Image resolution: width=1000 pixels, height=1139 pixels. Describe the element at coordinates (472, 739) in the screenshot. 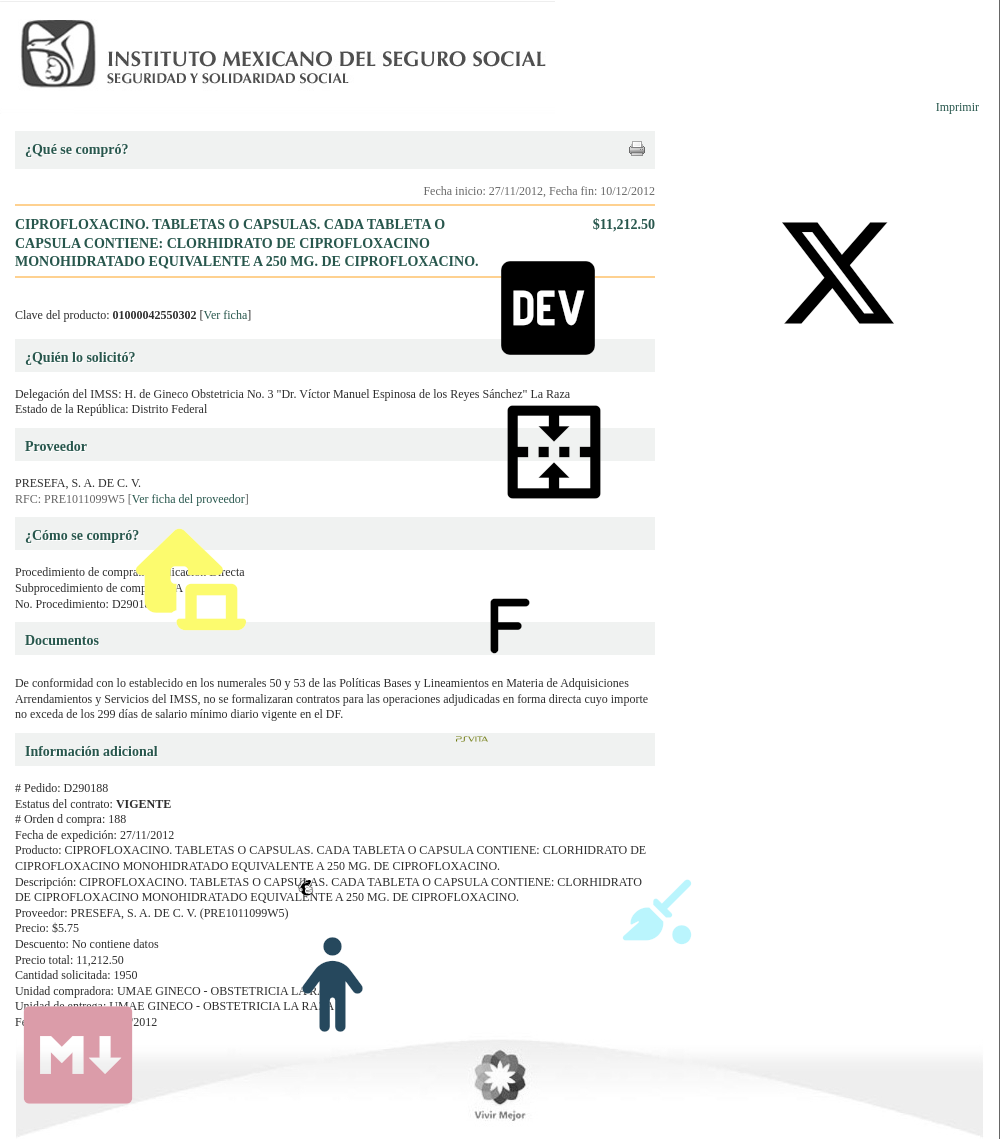

I see `PlayStation Vita brand logo` at that location.